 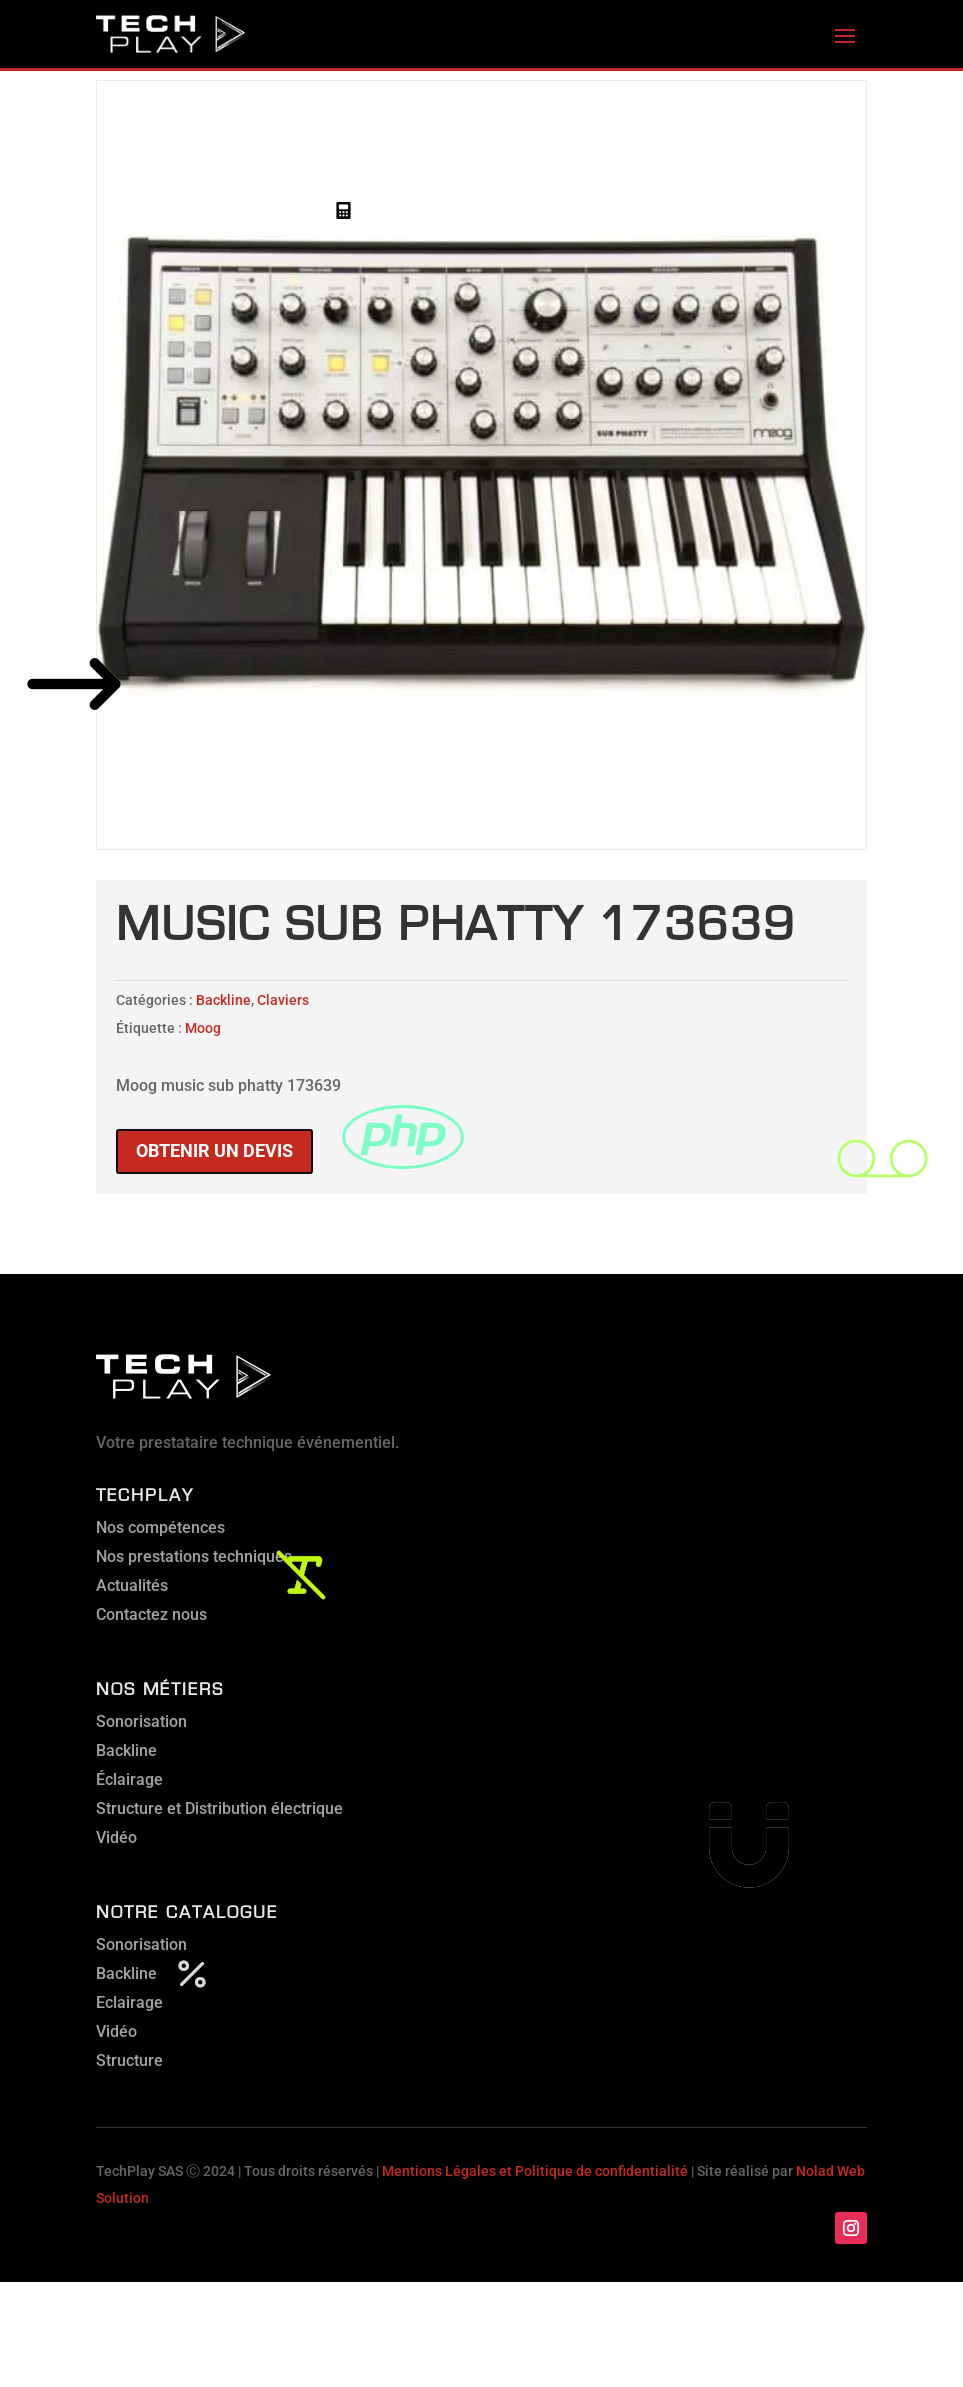 I want to click on disable text formatting, so click(x=301, y=1575).